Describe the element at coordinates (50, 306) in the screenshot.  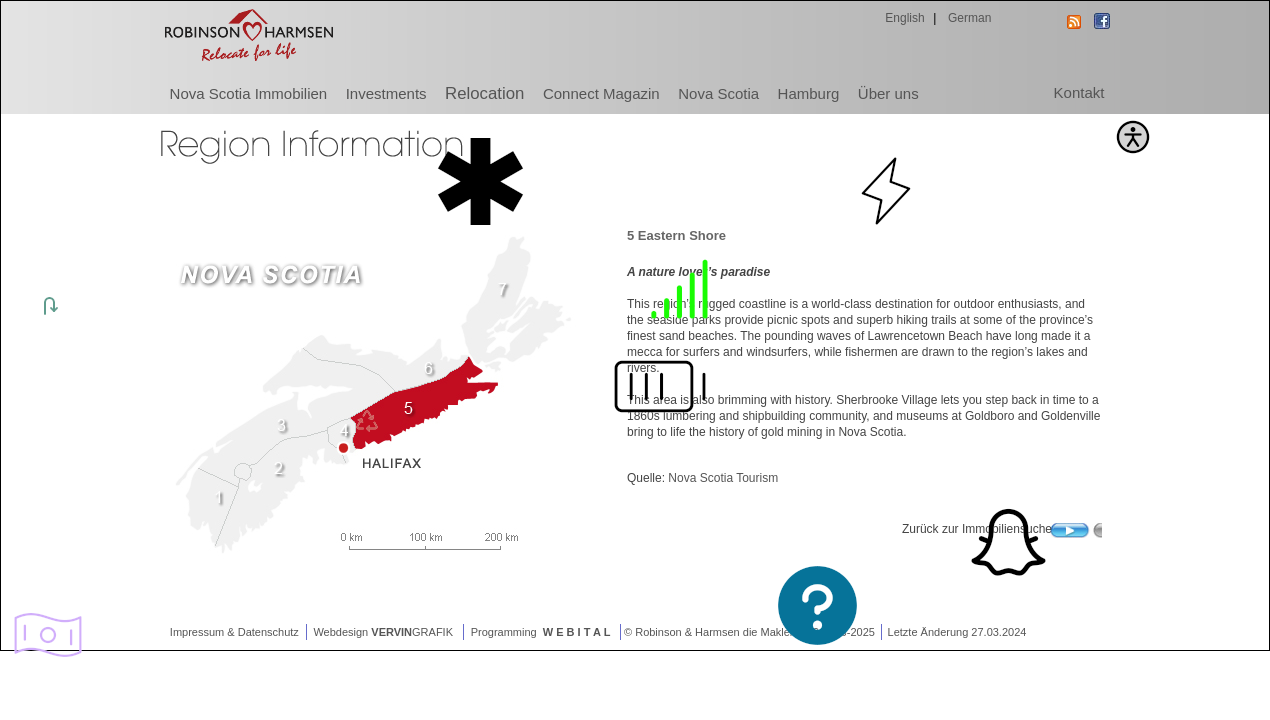
I see `make a u-turn to the right` at that location.